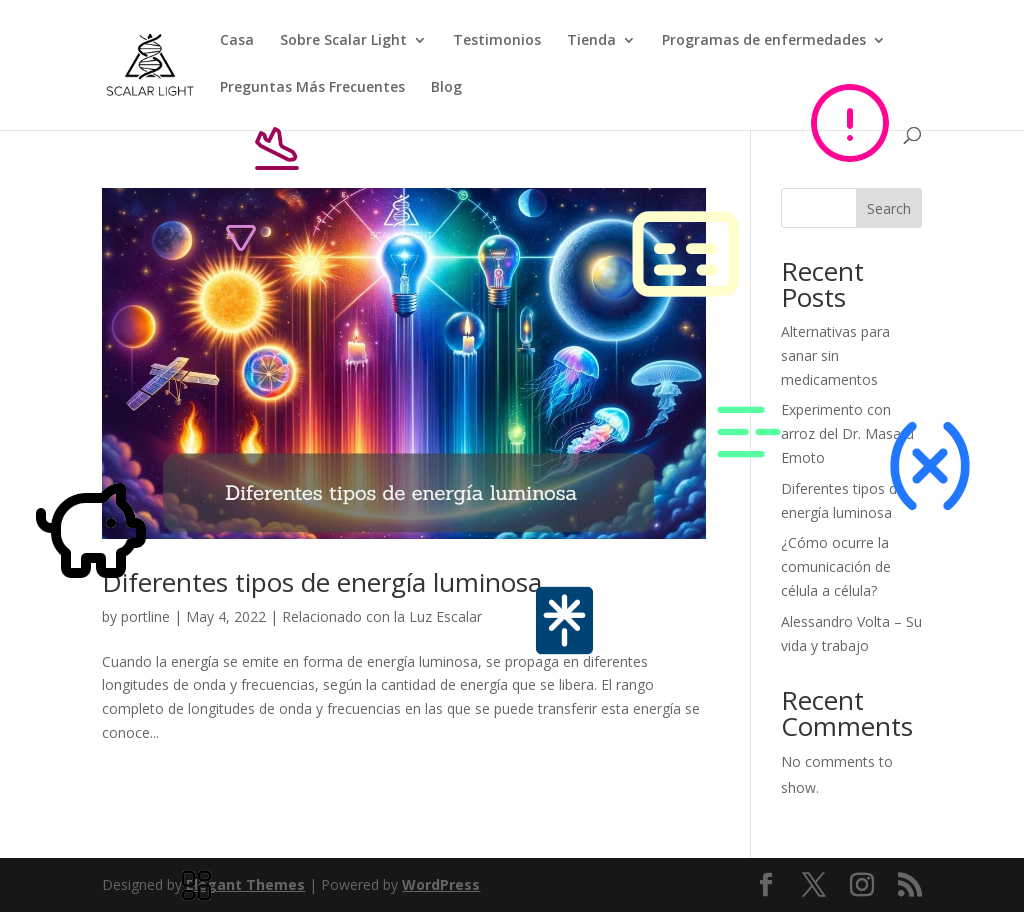  What do you see at coordinates (930, 466) in the screenshot?
I see `represents a variable or dynamic value in code` at bounding box center [930, 466].